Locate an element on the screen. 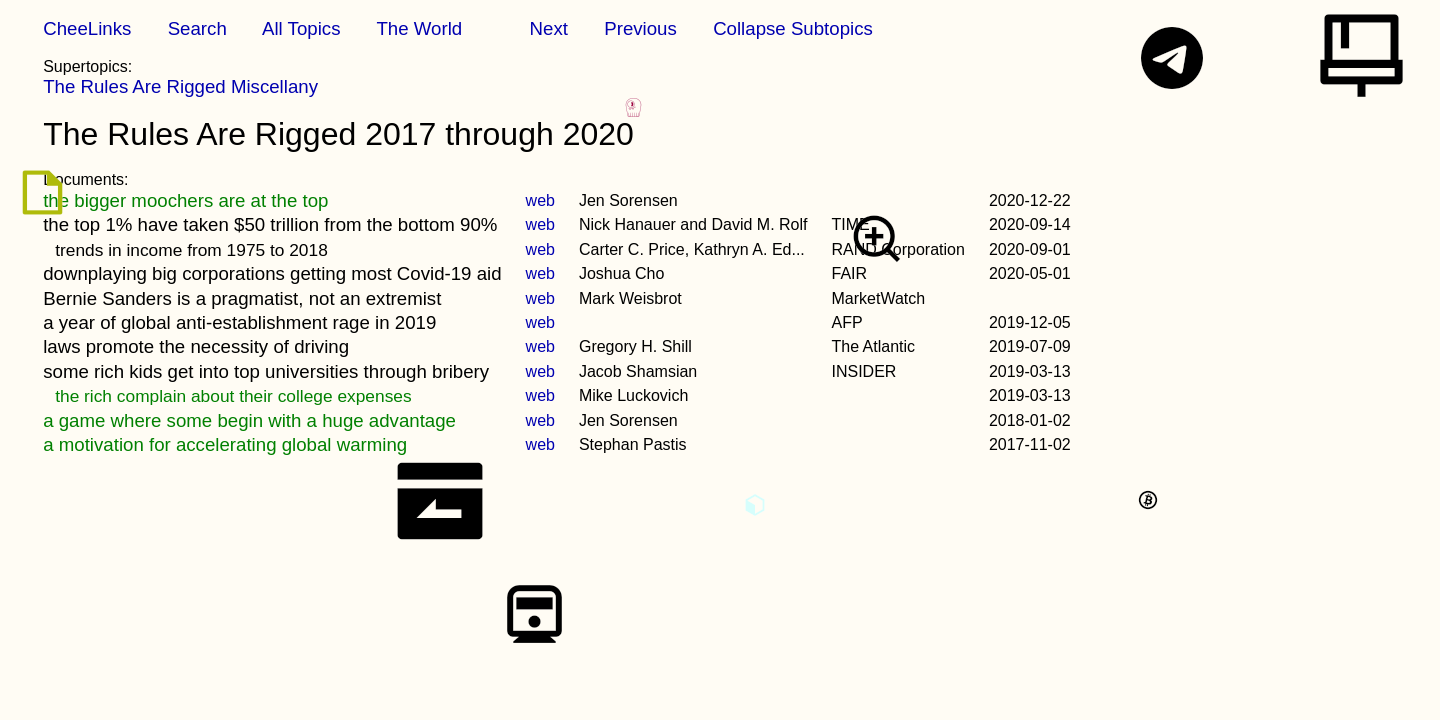  view bitcoin wallet or balance is located at coordinates (1148, 500).